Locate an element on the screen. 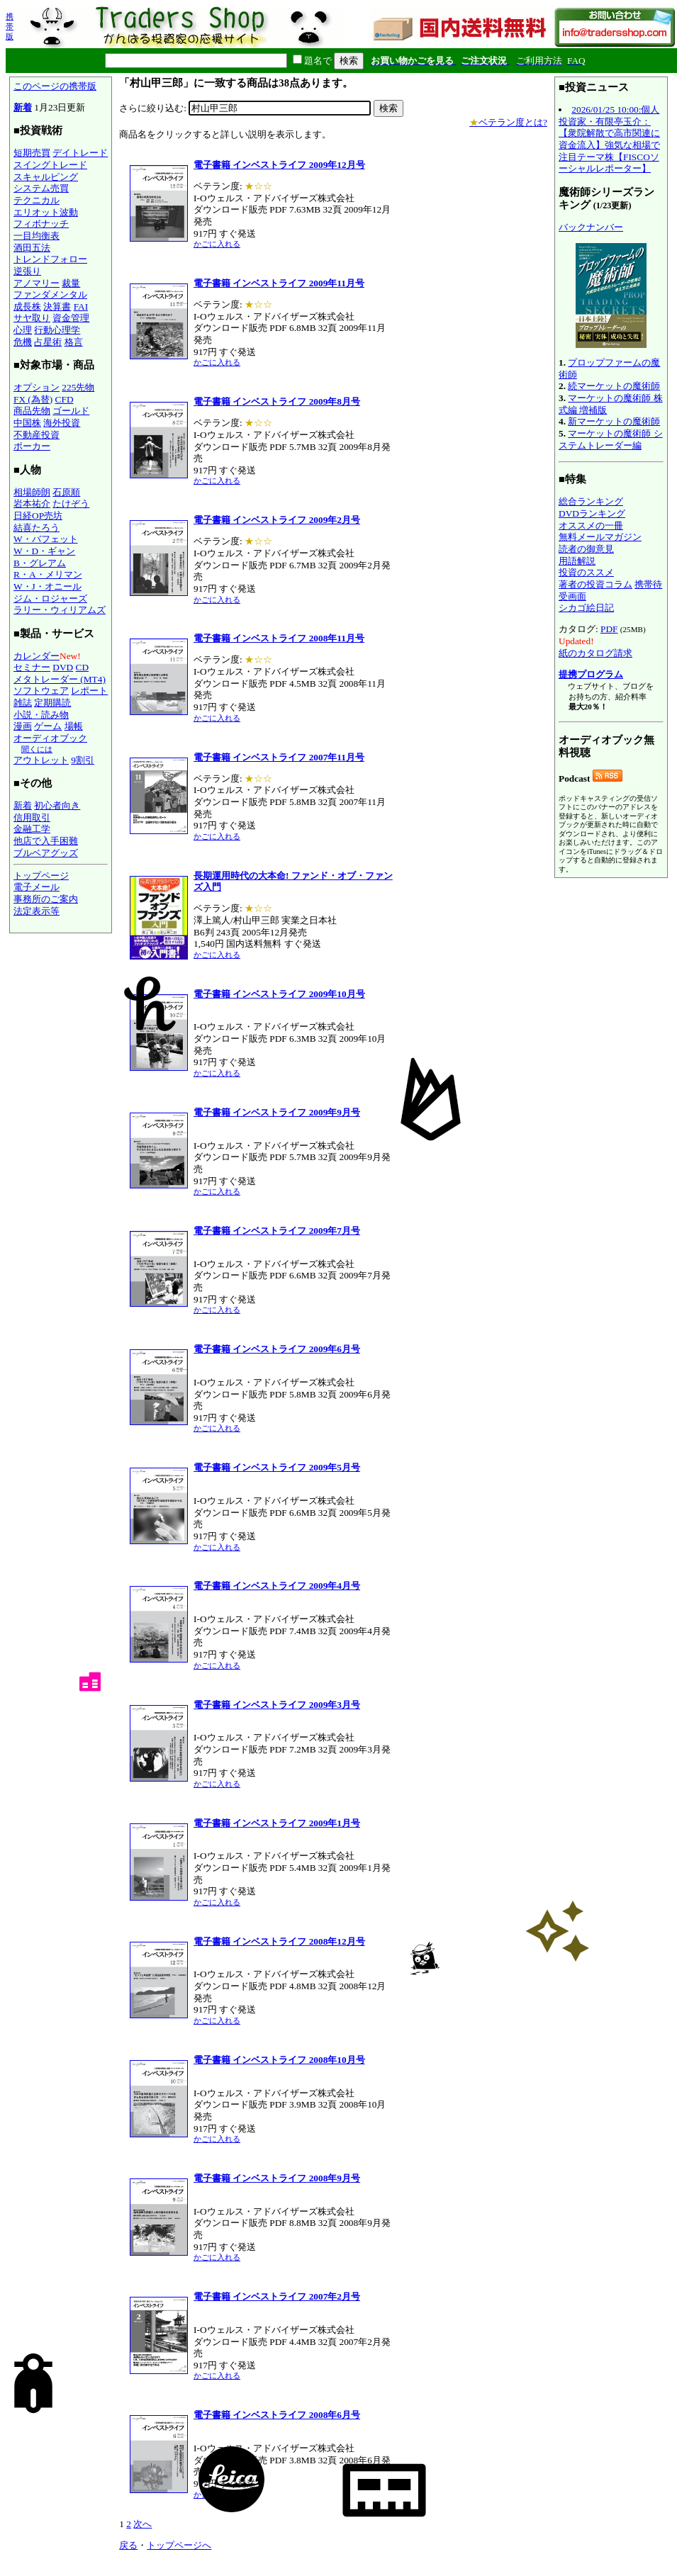  Firebase platform logo is located at coordinates (430, 1098).